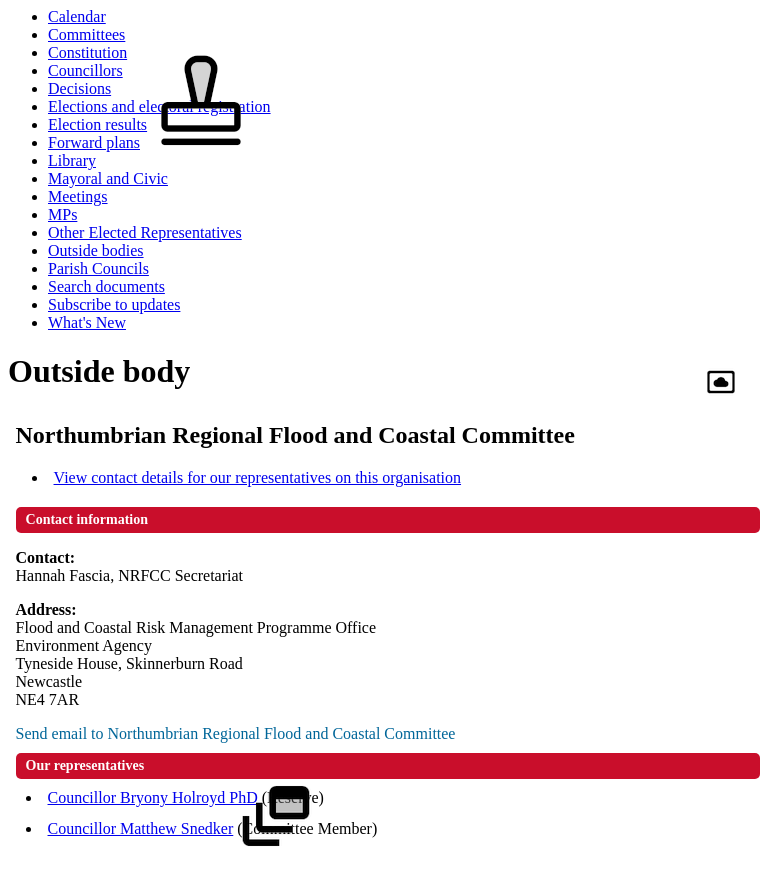  I want to click on access daydream or screen saver settings, so click(721, 382).